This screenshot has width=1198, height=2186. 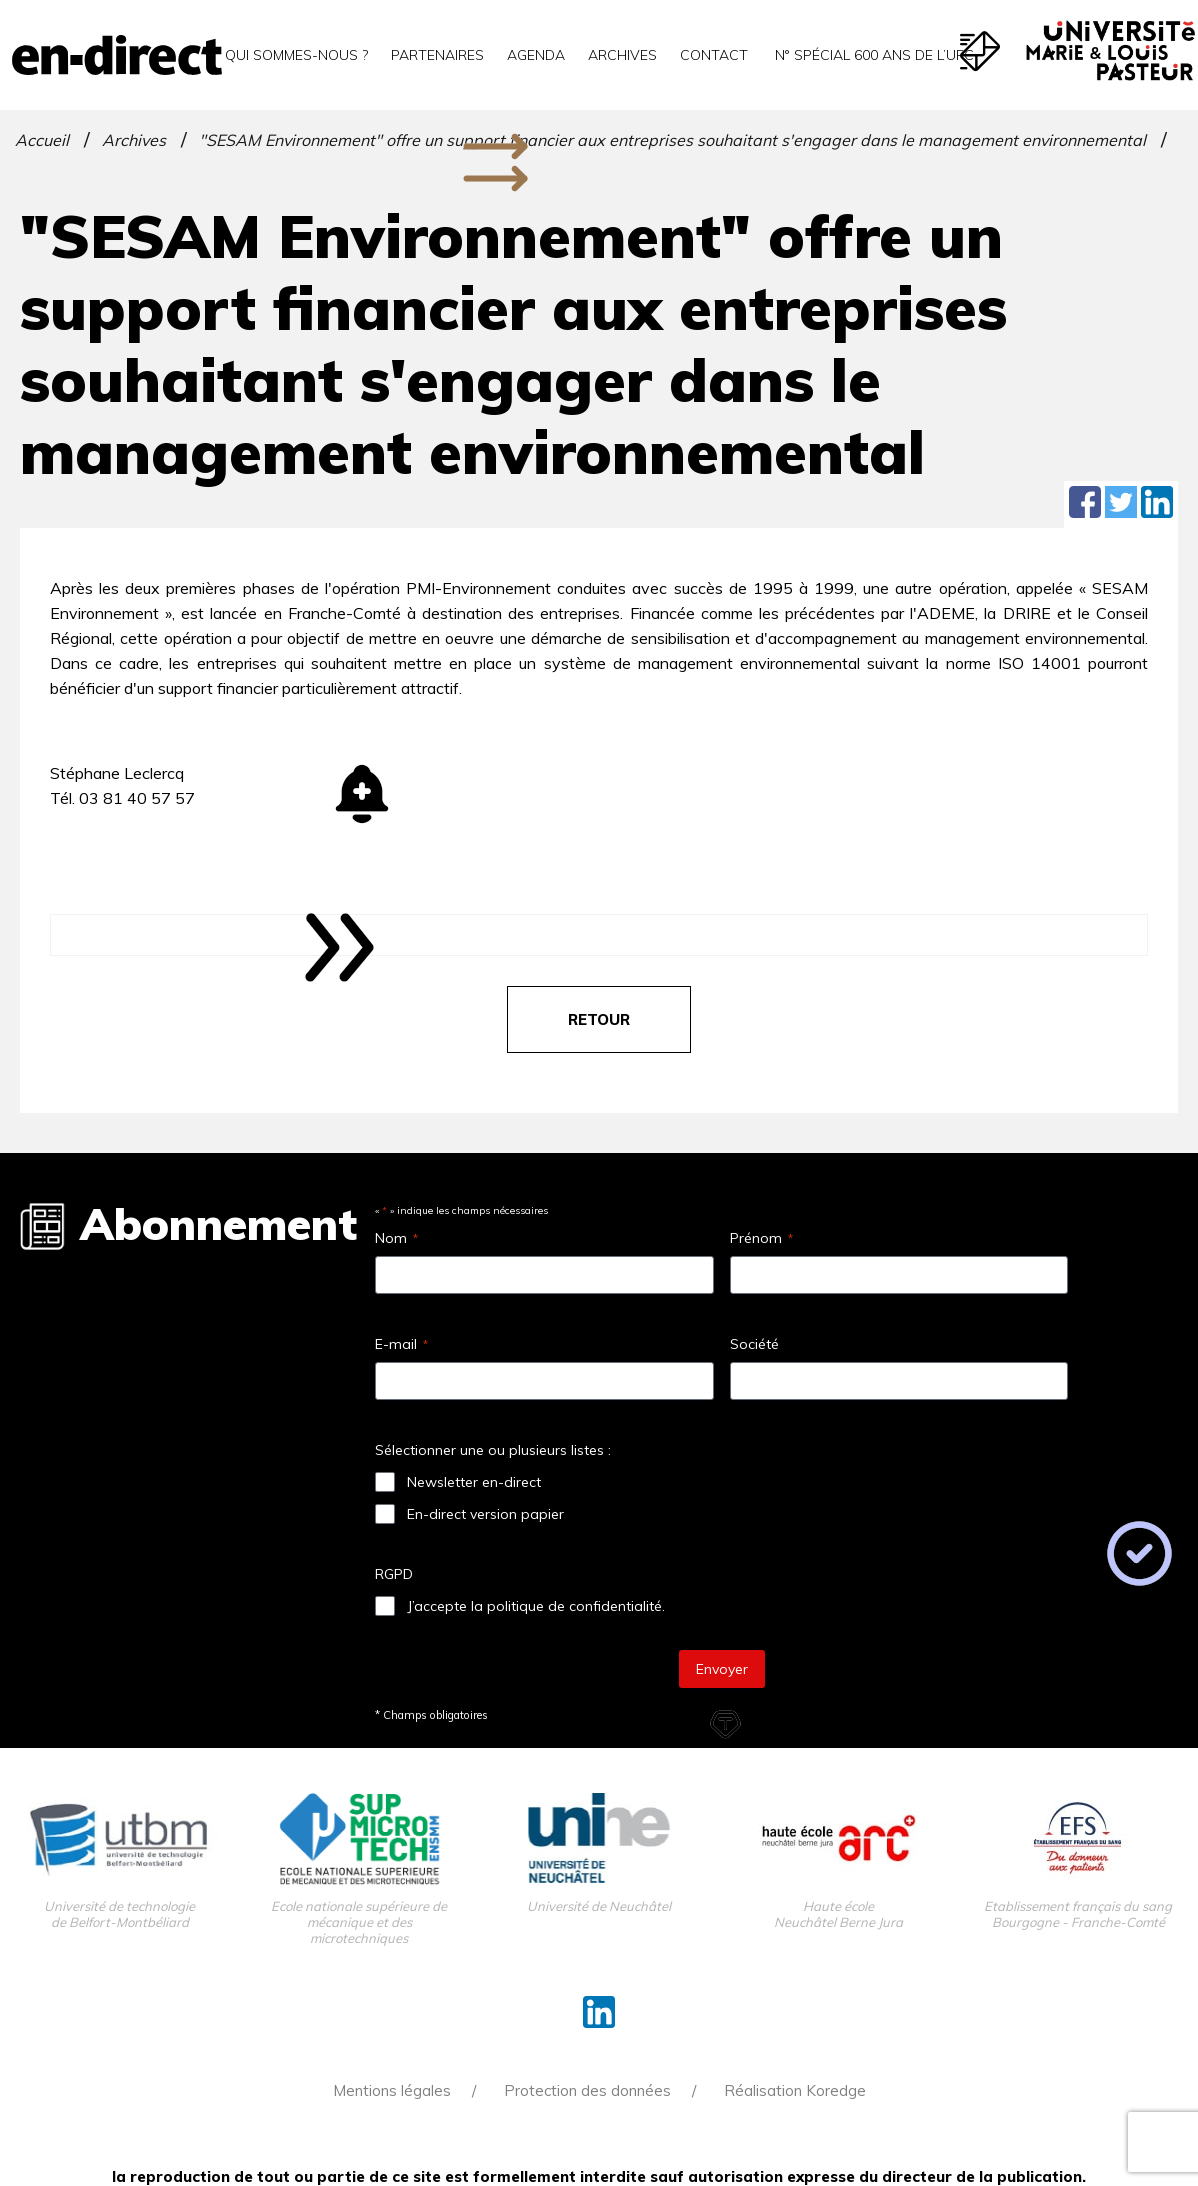 I want to click on indicates a completed or successful action, so click(x=1139, y=1553).